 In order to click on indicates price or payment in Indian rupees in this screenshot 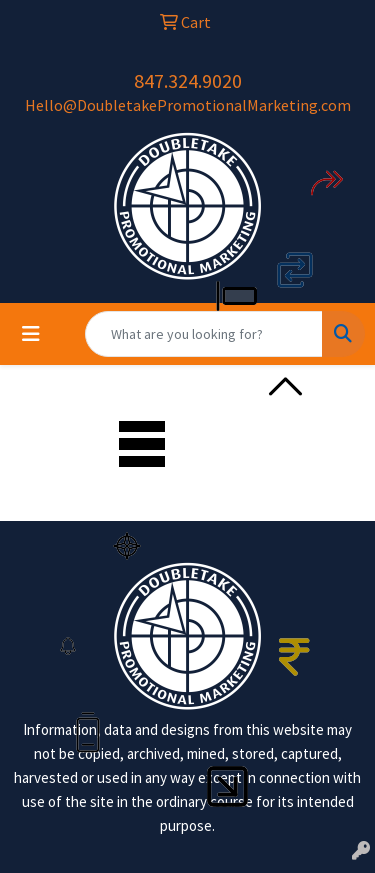, I will do `click(293, 657)`.